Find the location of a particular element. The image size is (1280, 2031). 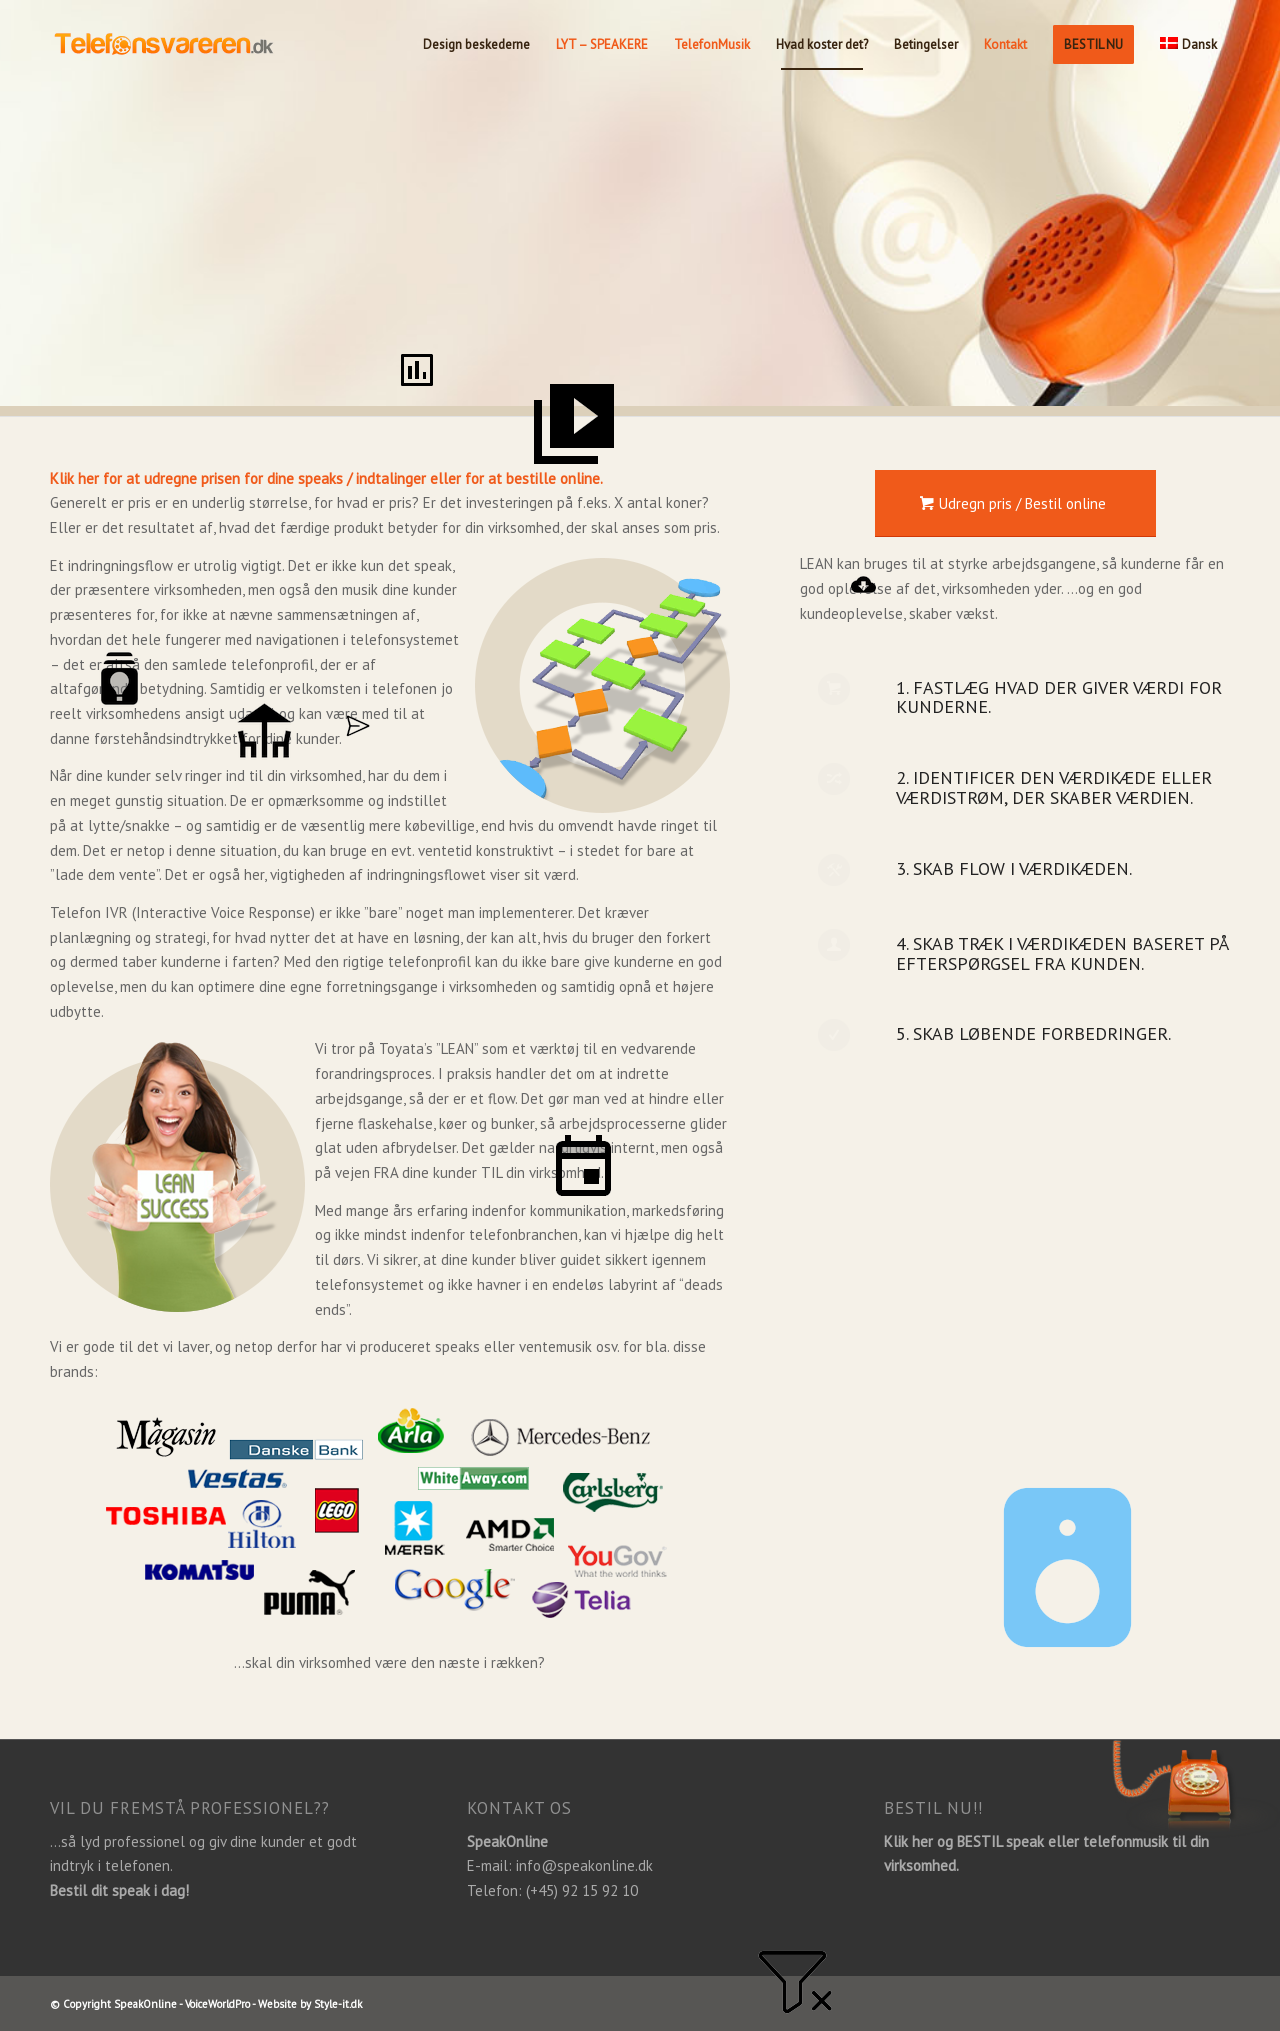

access outdoor deck or patio settings is located at coordinates (264, 730).